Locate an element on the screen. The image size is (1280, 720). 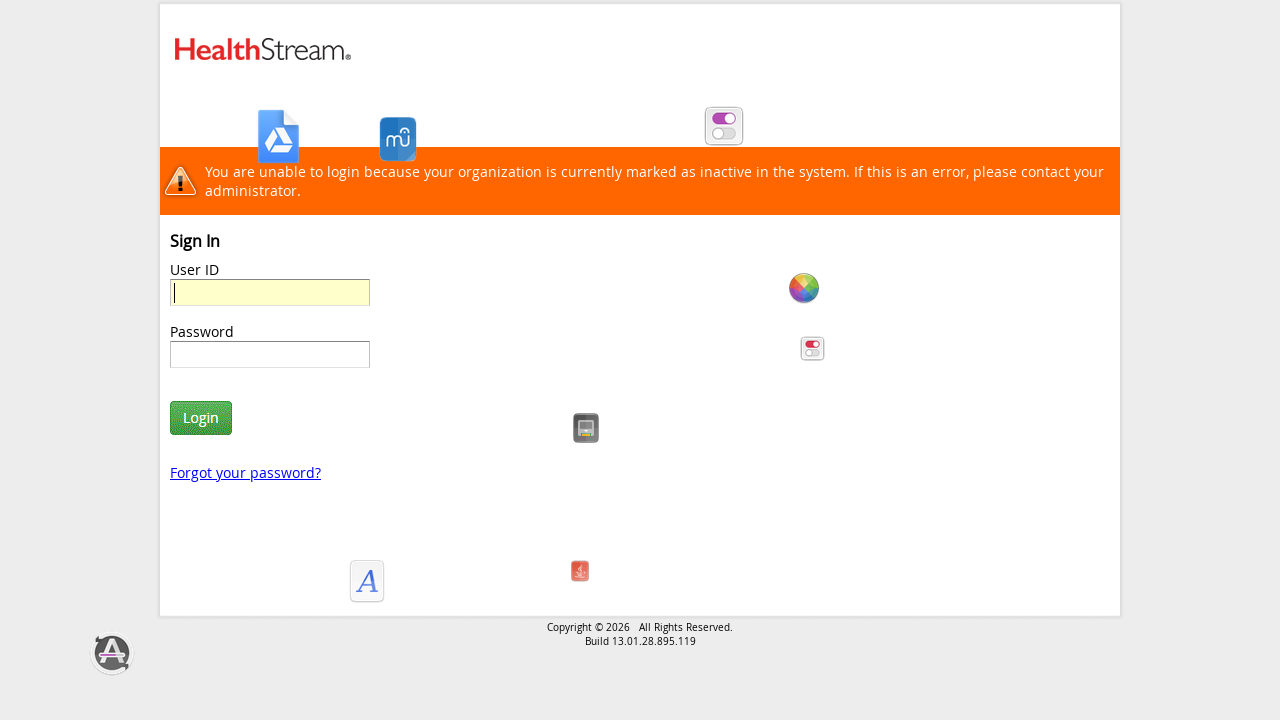
a google drive shortcut or linked file is located at coordinates (278, 137).